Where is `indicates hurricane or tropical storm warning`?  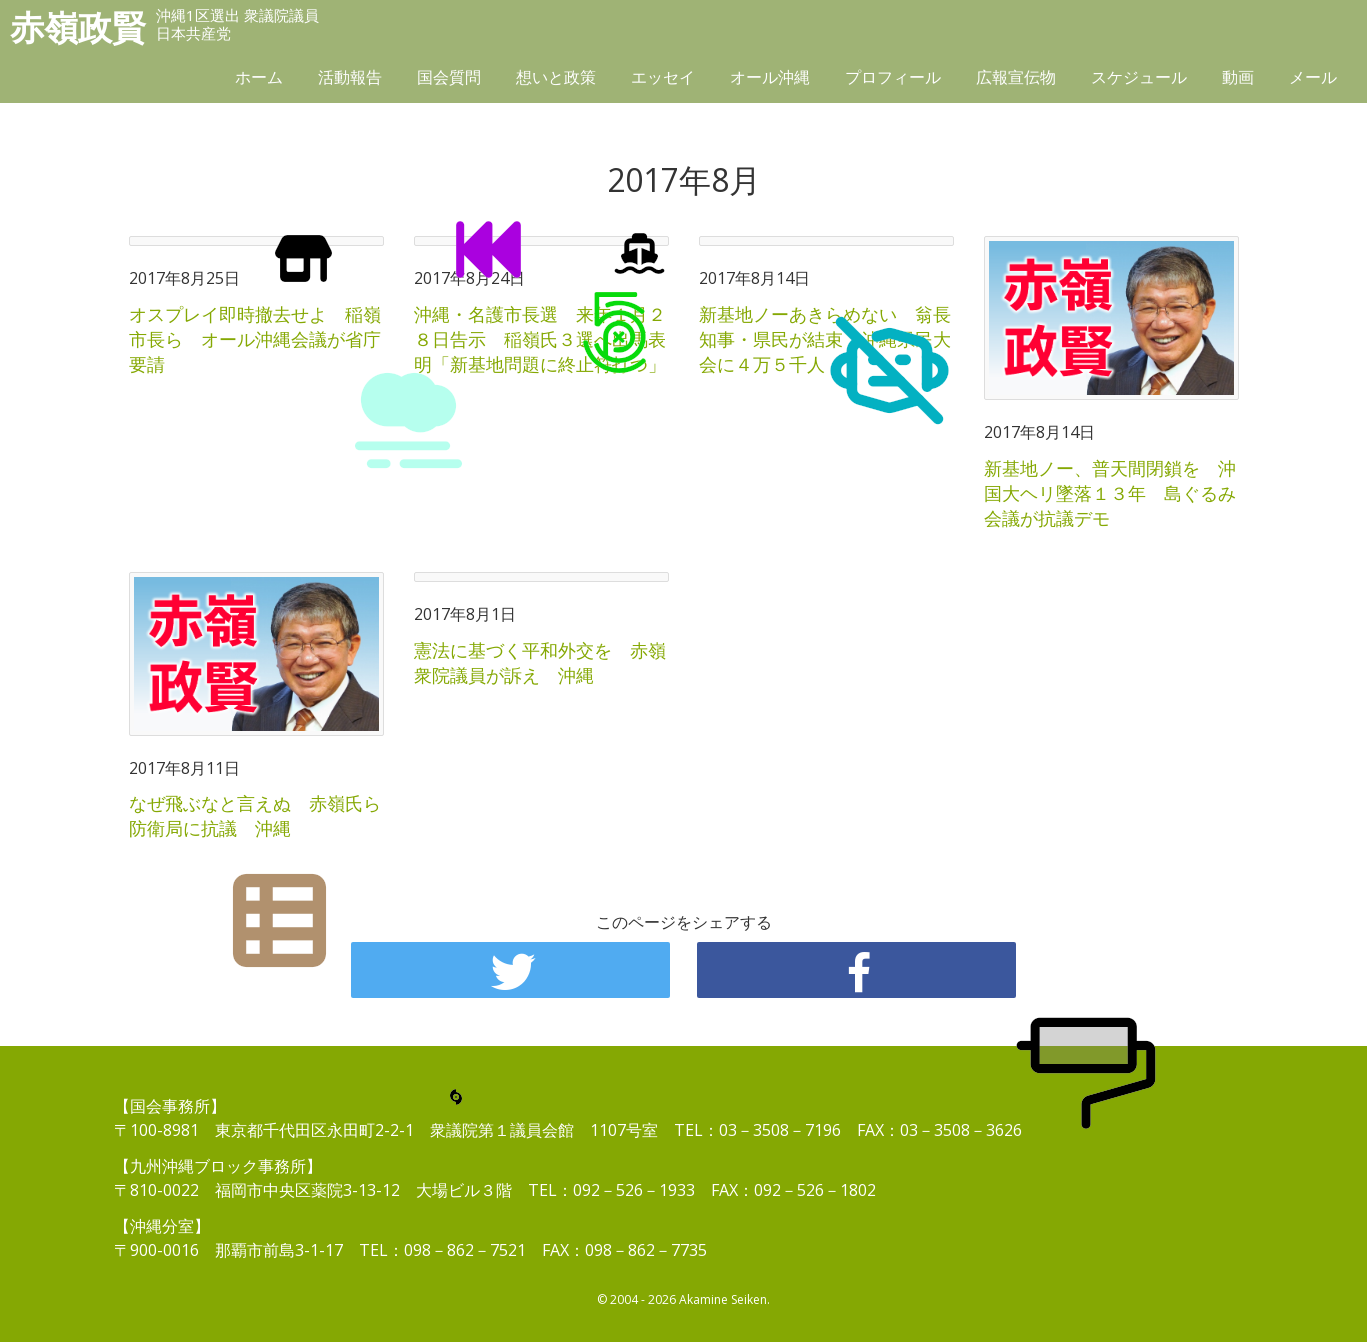 indicates hurricane or tropical storm warning is located at coordinates (456, 1097).